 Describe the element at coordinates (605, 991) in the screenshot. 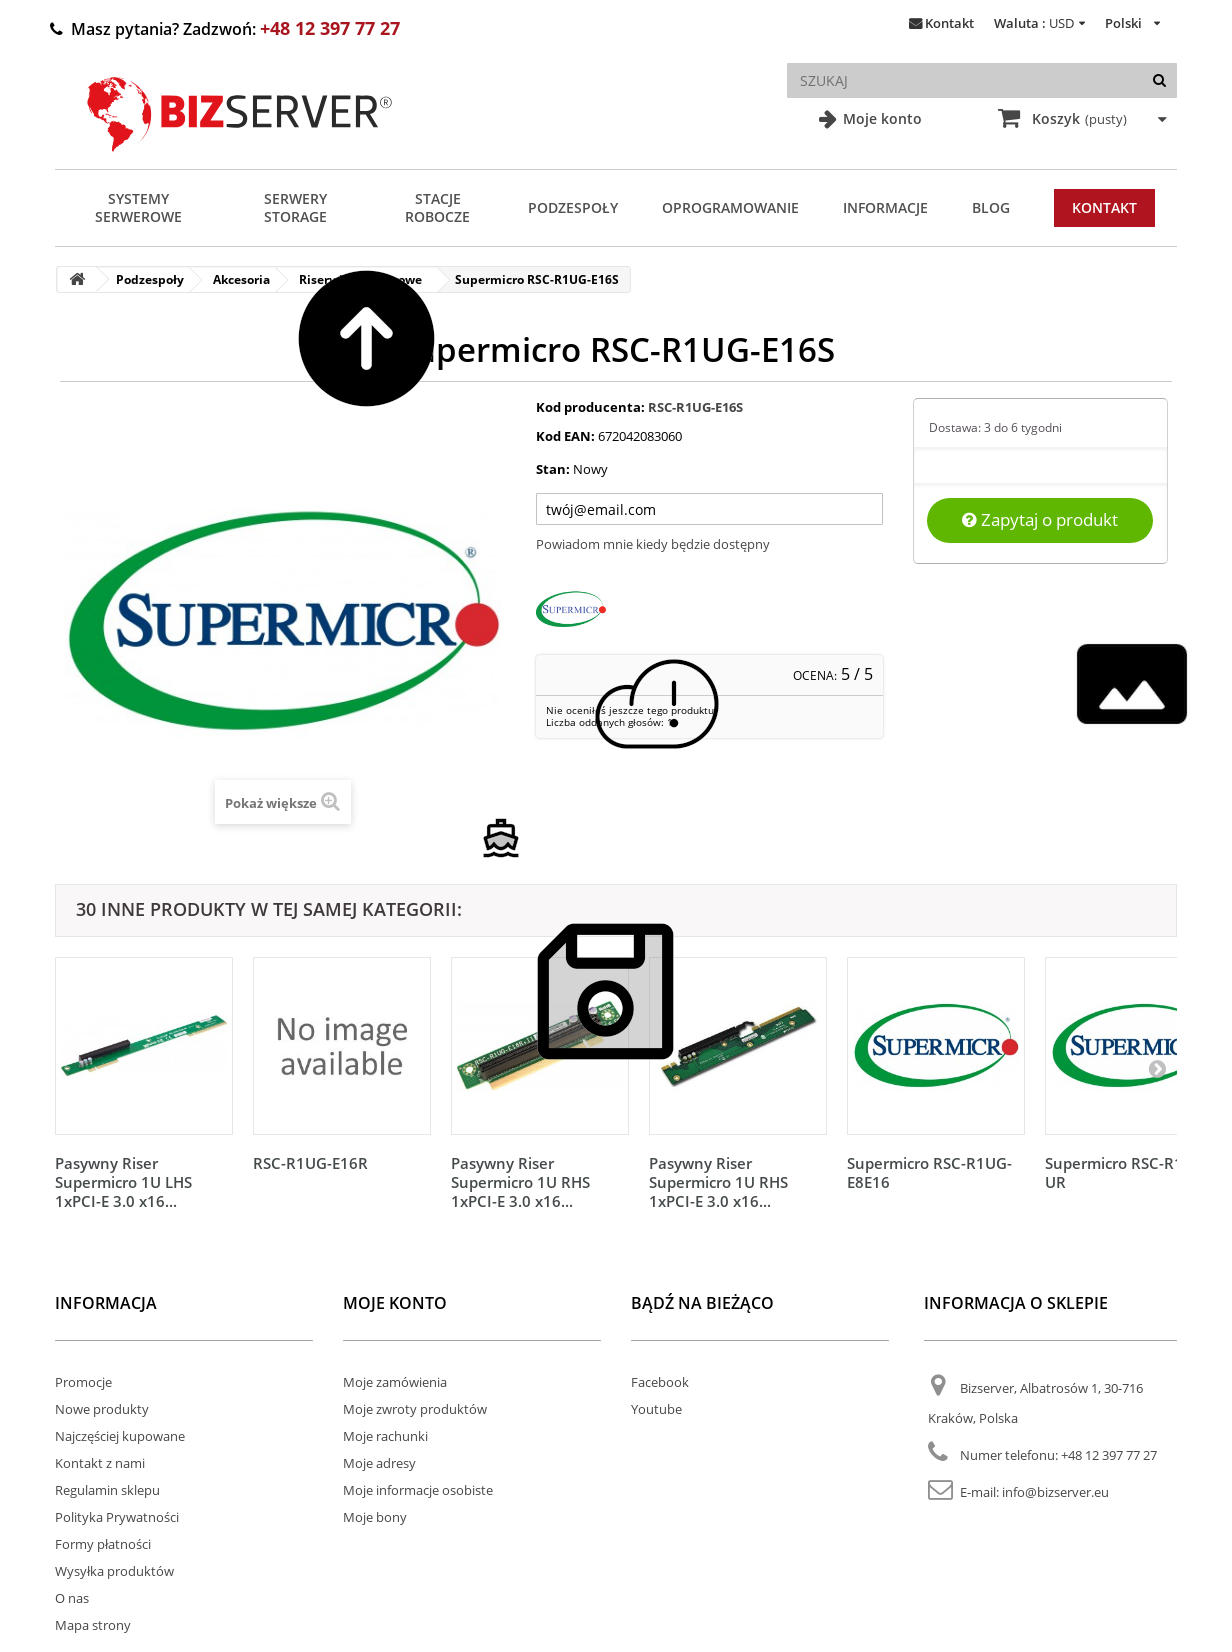

I see `save current file or document` at that location.